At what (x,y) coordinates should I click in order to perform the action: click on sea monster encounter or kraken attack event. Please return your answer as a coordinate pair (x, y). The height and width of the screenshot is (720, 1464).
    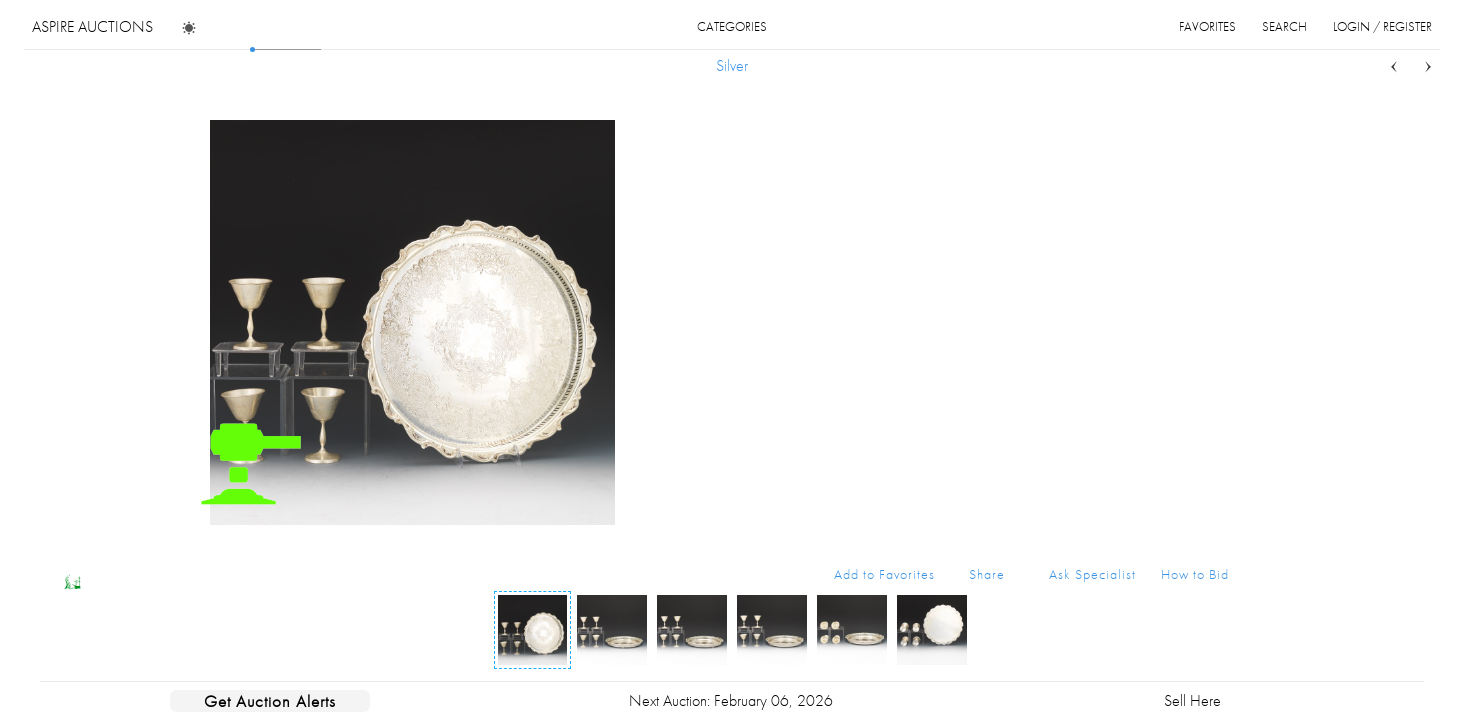
    Looking at the image, I should click on (72, 581).